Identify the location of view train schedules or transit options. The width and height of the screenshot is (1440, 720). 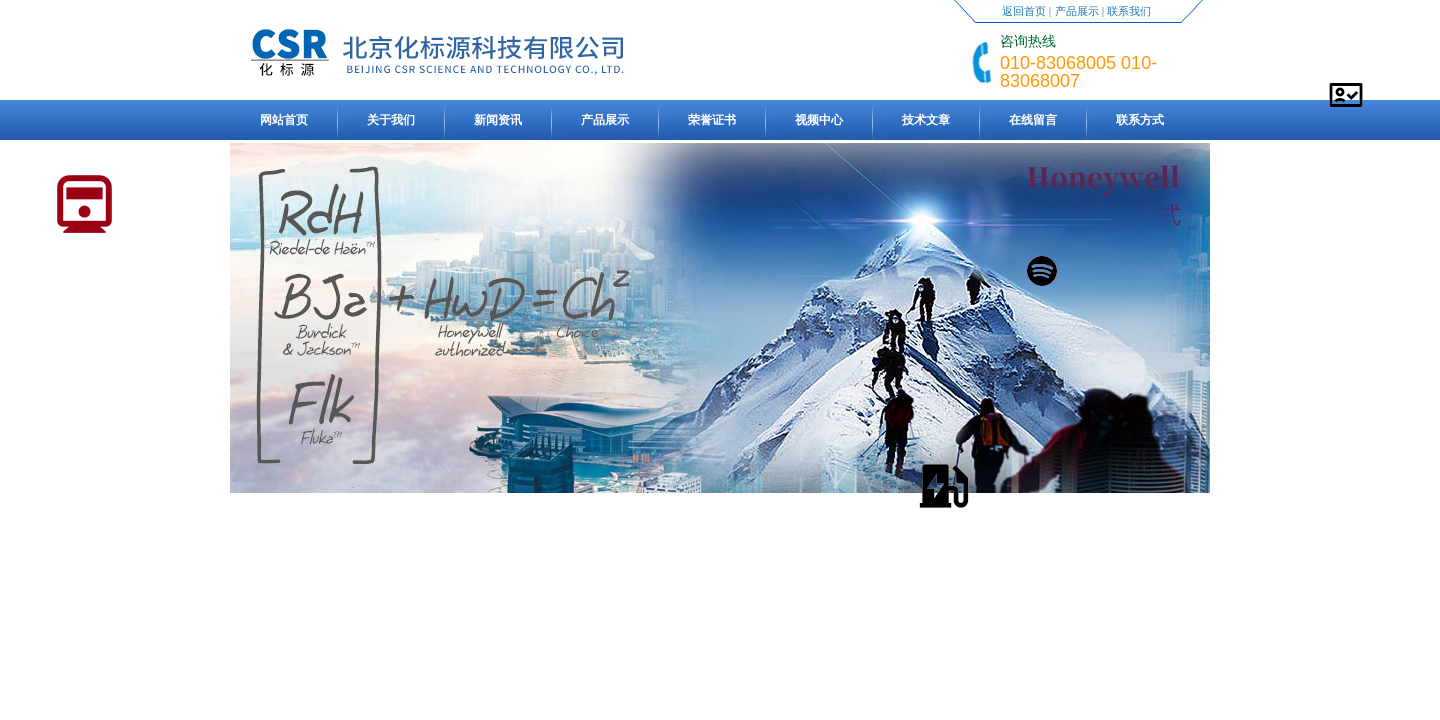
(84, 202).